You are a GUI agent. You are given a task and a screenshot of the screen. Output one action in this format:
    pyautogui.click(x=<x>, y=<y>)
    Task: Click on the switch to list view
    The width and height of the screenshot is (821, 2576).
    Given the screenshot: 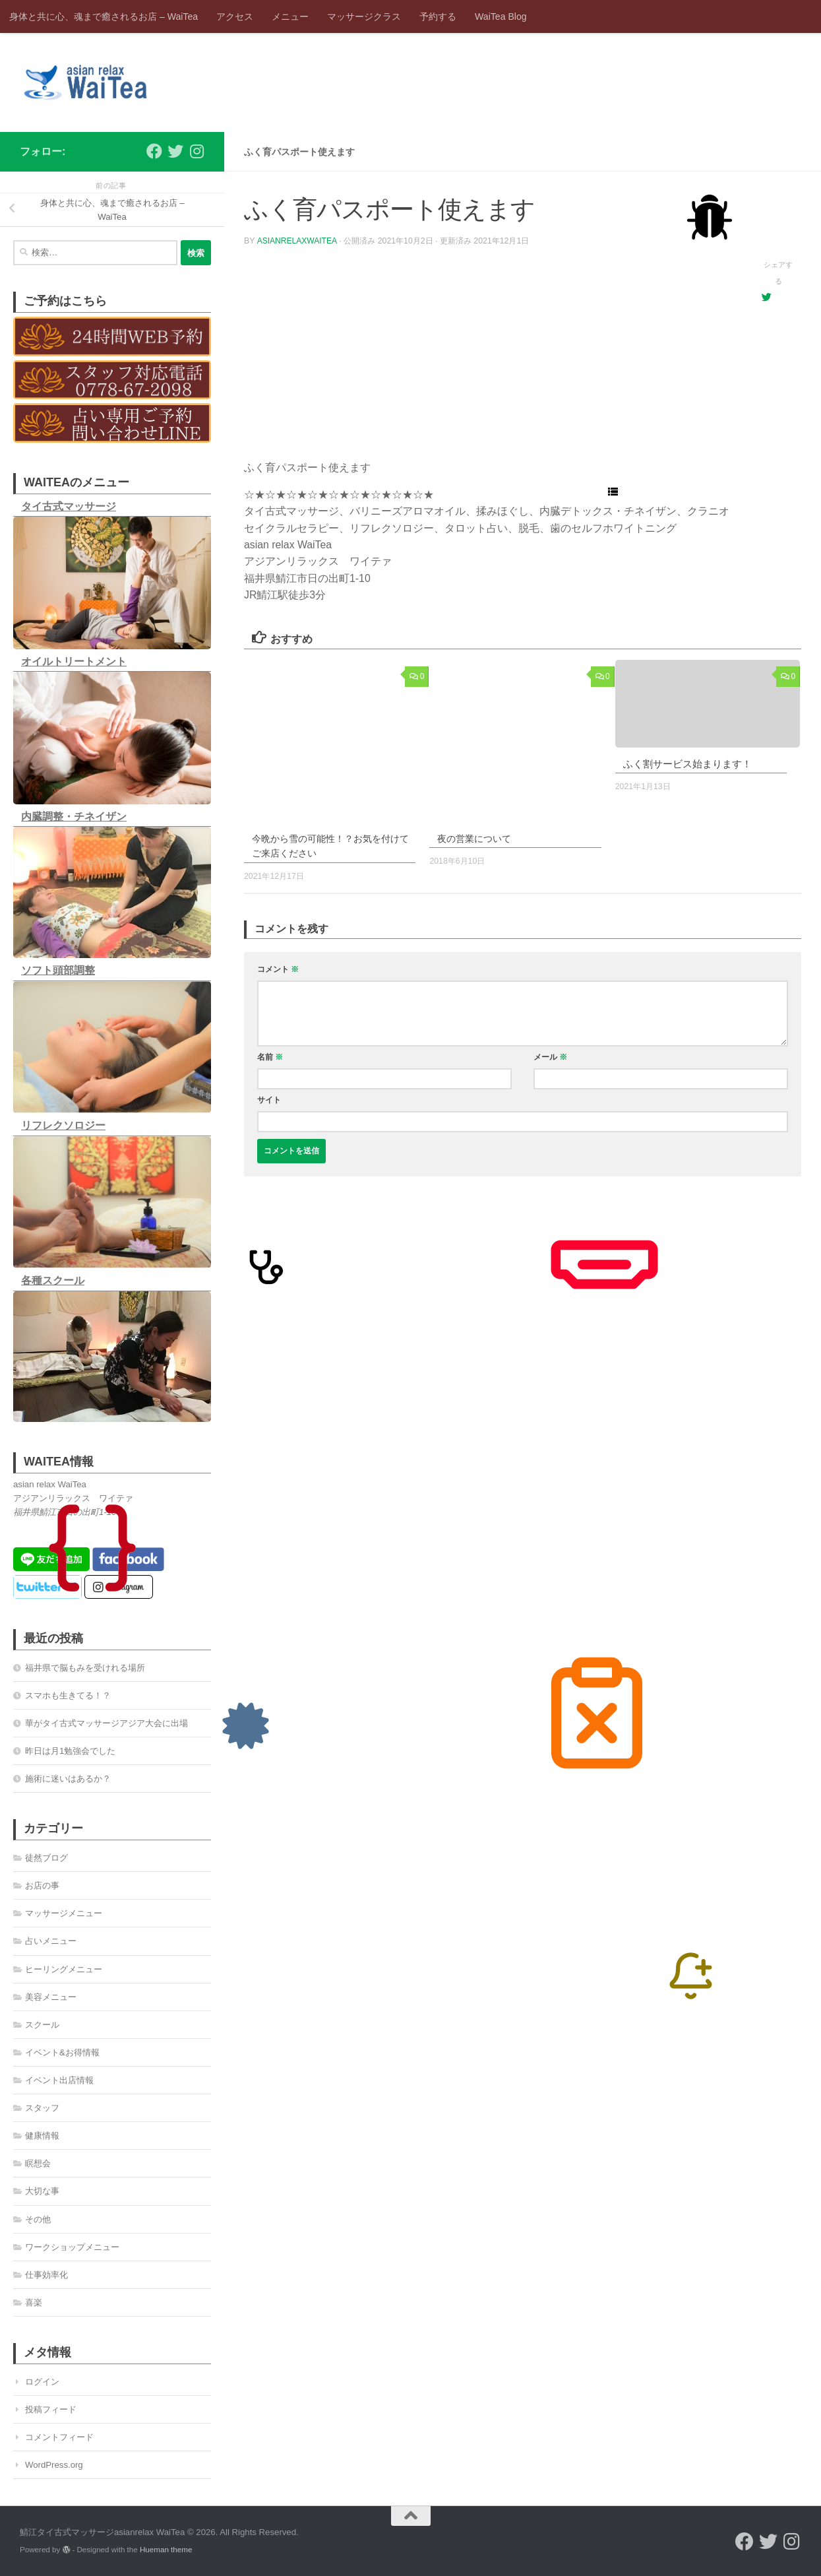 What is the action you would take?
    pyautogui.click(x=613, y=492)
    